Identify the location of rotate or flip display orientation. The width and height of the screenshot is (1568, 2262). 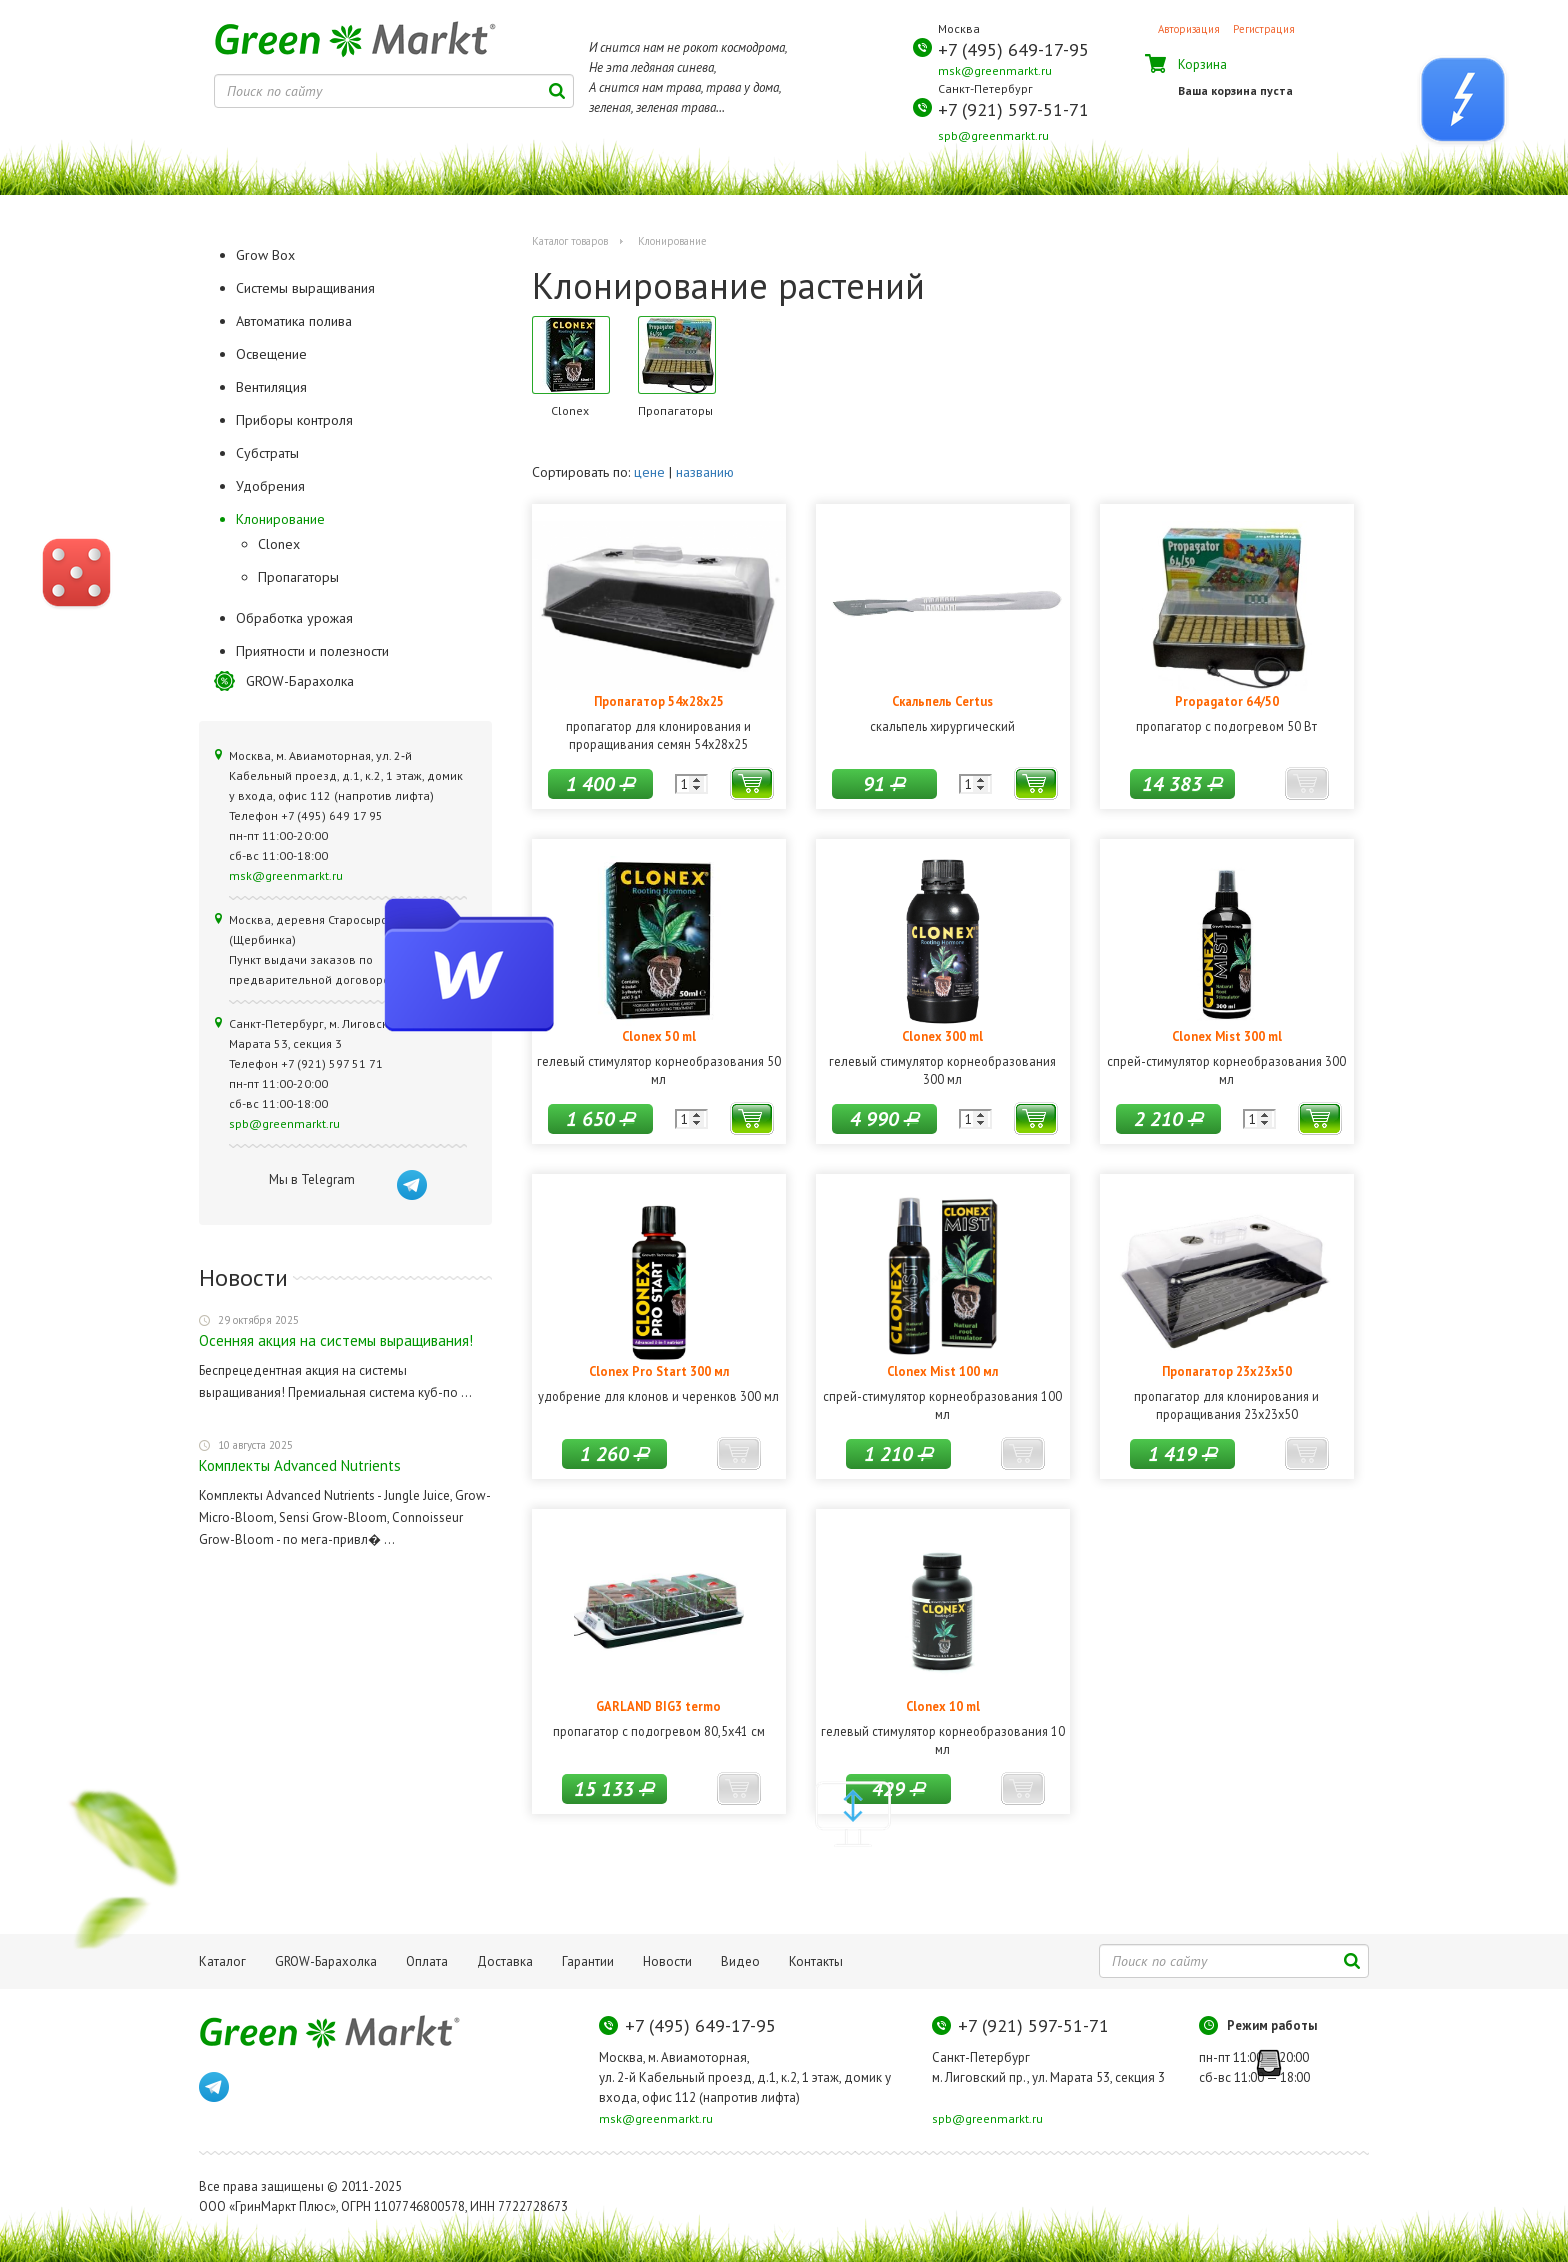
(853, 1814).